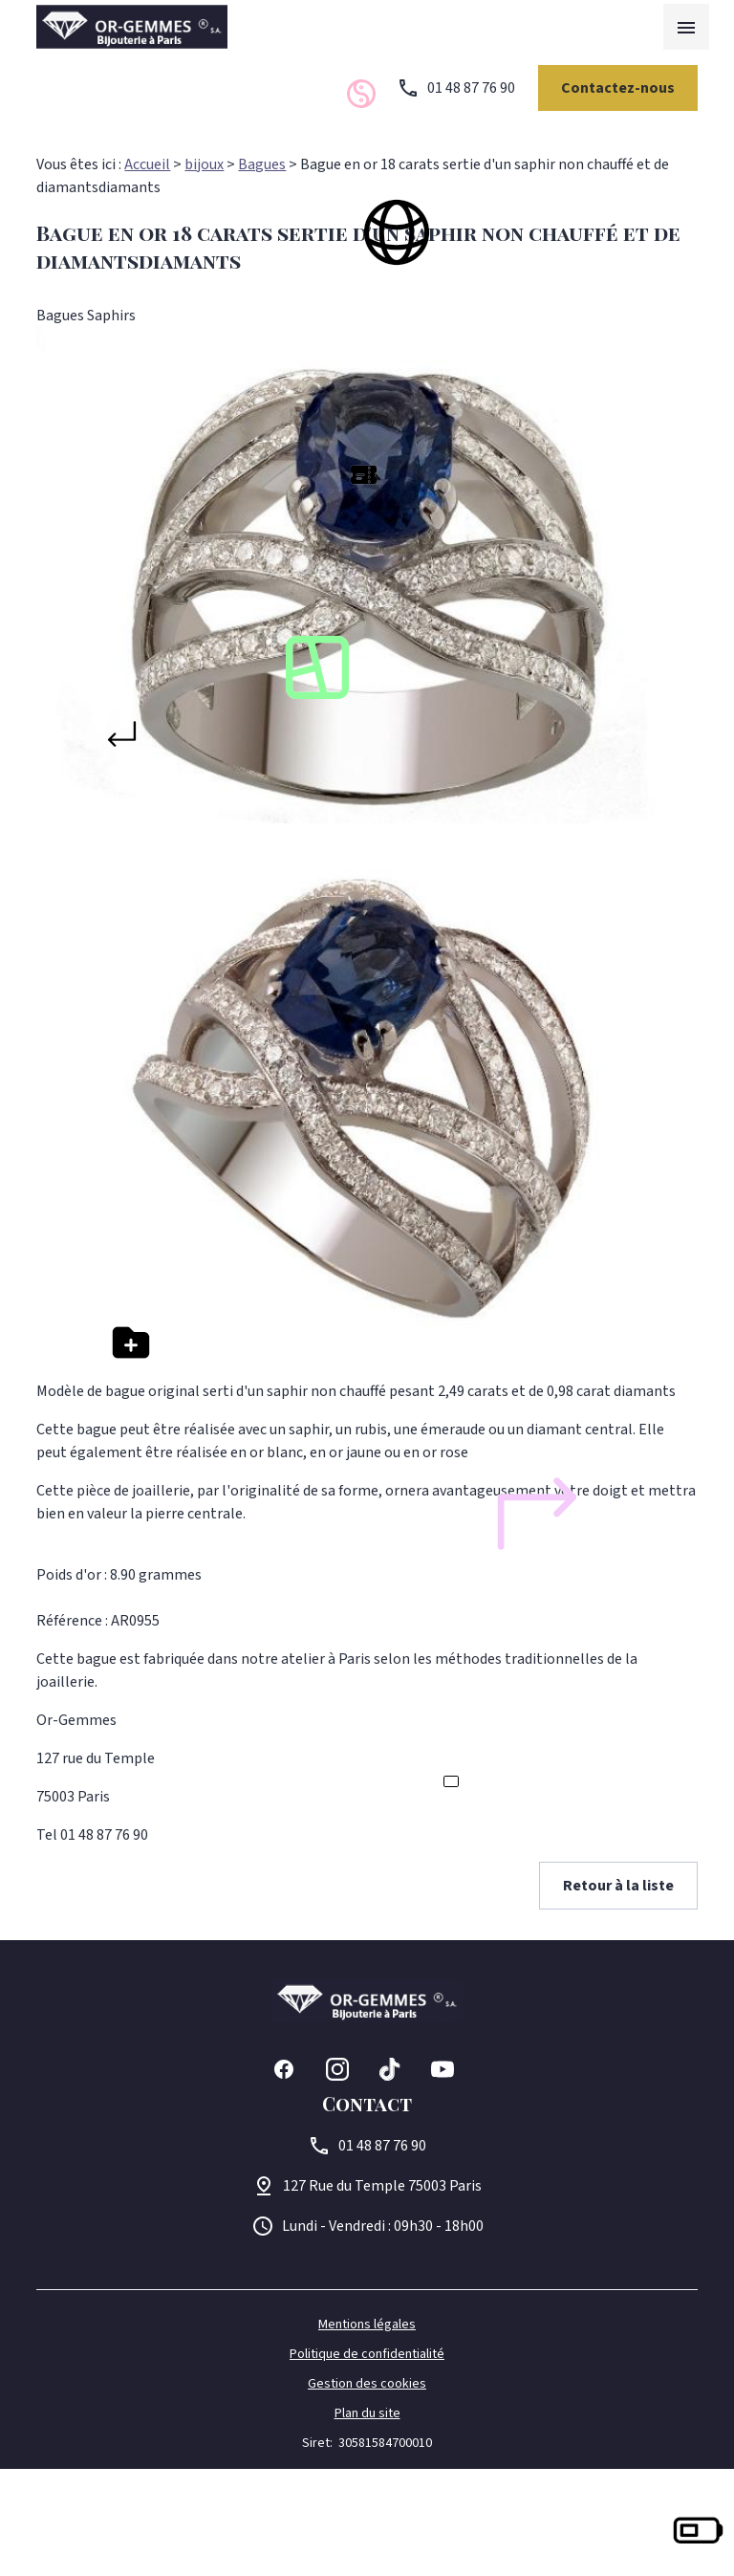 This screenshot has width=734, height=2576. What do you see at coordinates (121, 733) in the screenshot?
I see `return to previous line or entry` at bounding box center [121, 733].